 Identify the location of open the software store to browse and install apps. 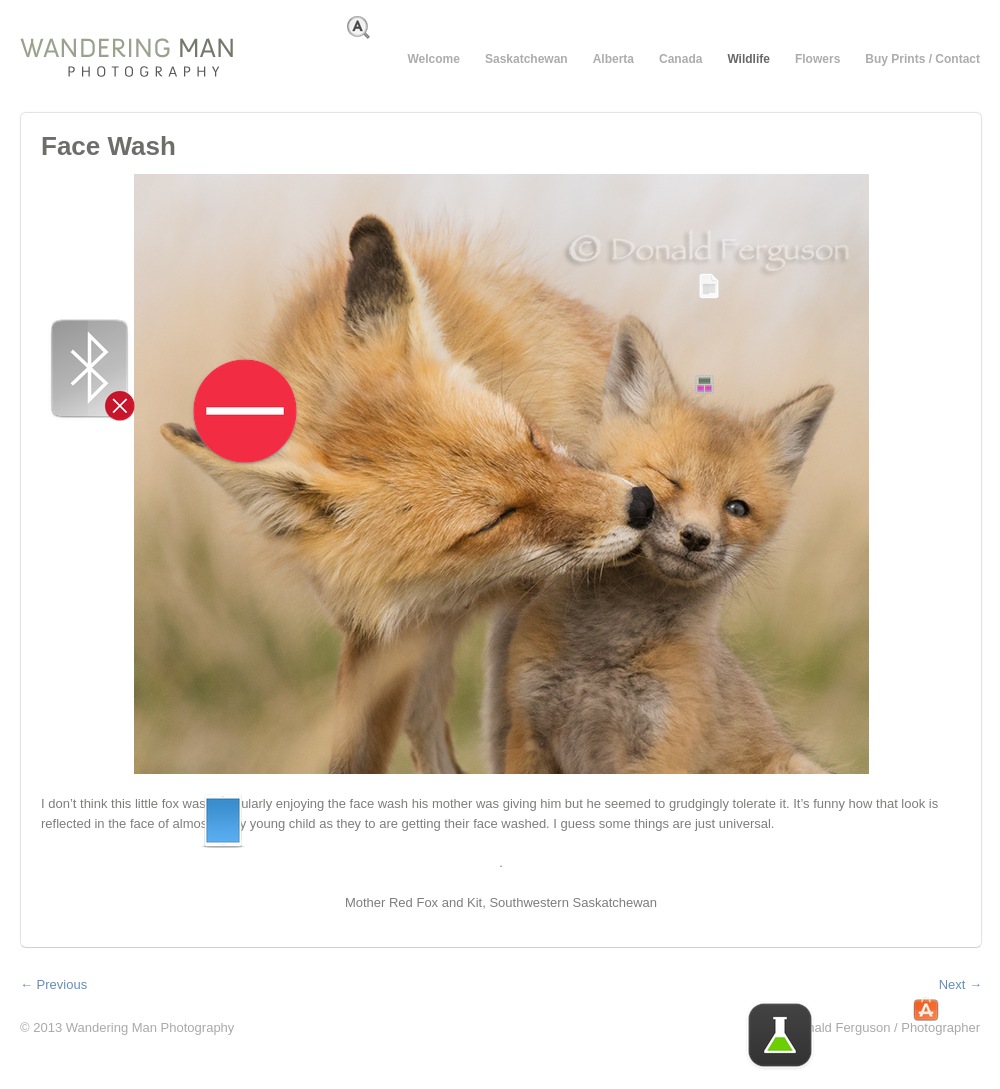
(926, 1010).